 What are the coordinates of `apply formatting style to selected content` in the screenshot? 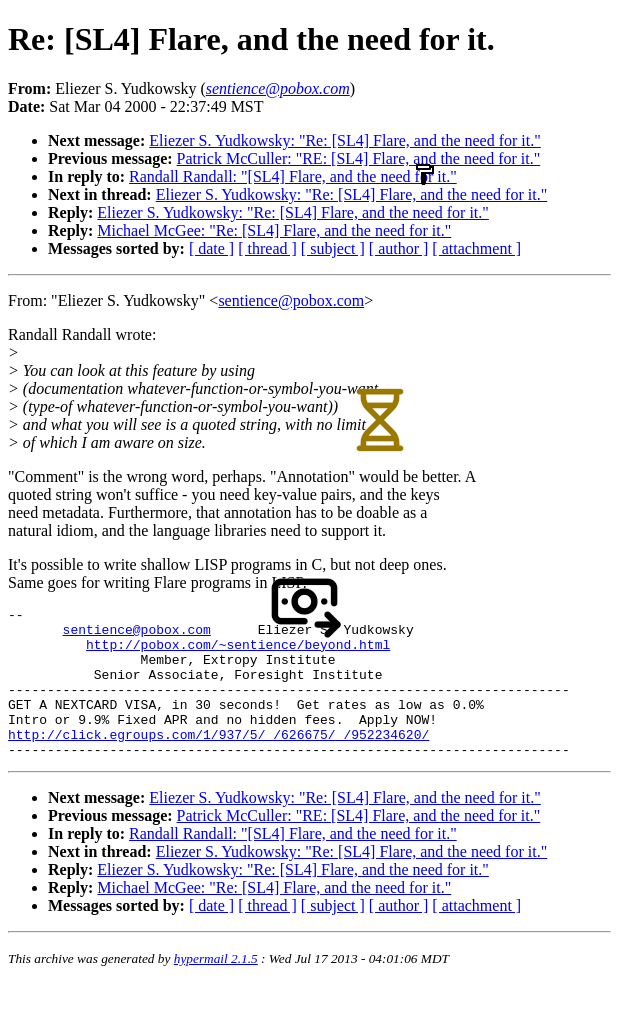 It's located at (424, 174).